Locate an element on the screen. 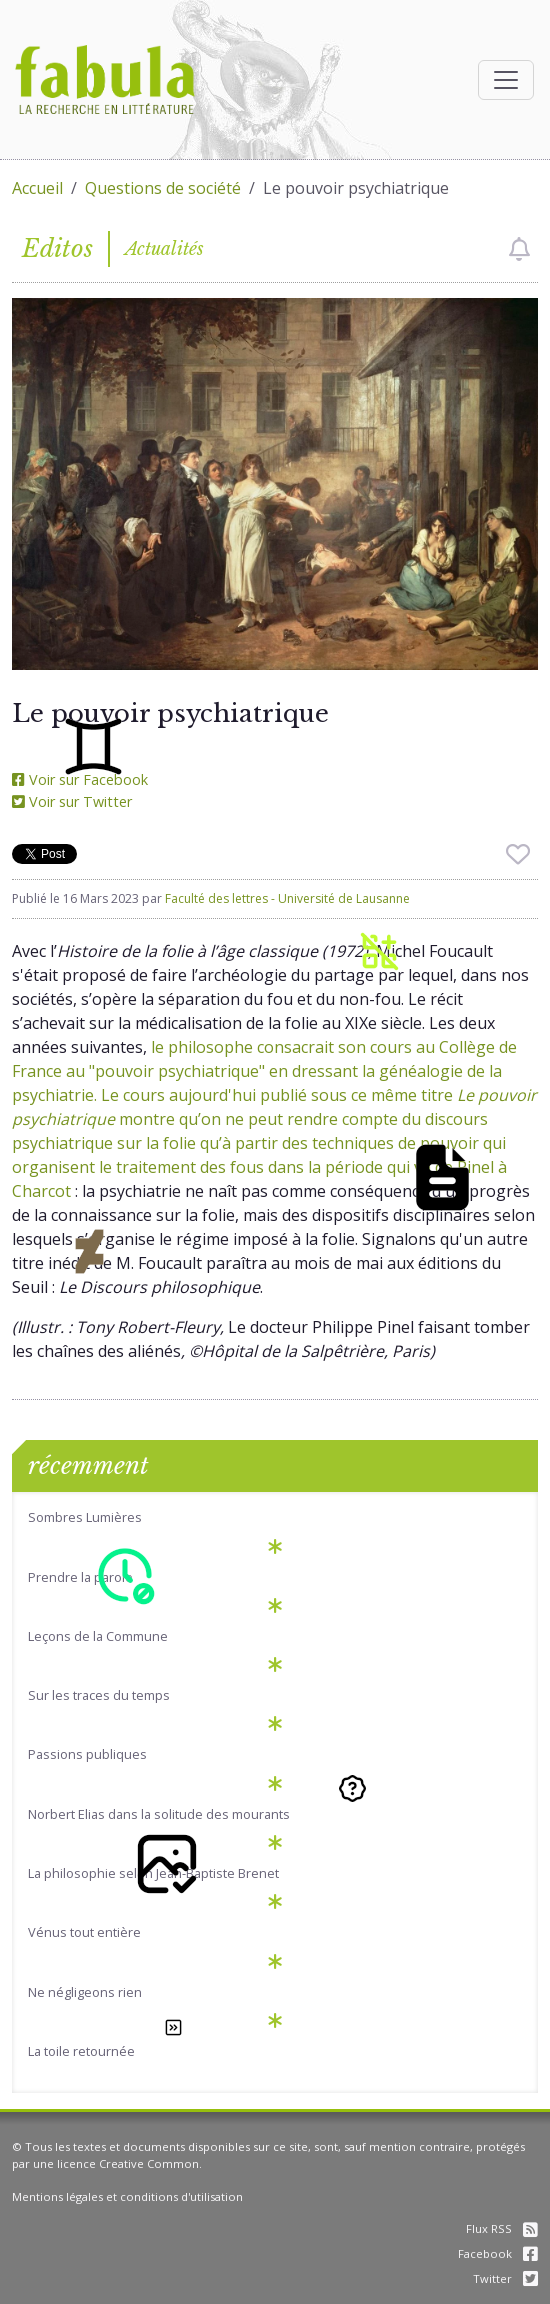  navigate forward or skip ahead is located at coordinates (173, 2027).